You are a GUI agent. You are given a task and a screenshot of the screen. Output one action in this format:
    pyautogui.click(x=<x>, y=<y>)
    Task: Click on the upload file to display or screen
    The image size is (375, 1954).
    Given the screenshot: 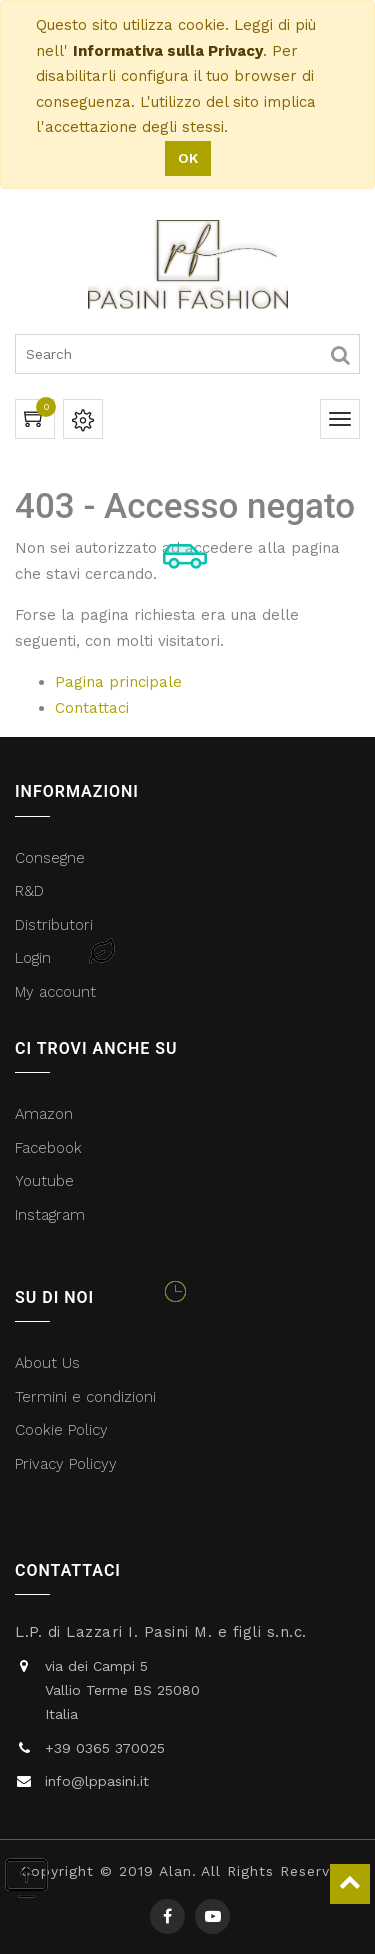 What is the action you would take?
    pyautogui.click(x=26, y=1876)
    